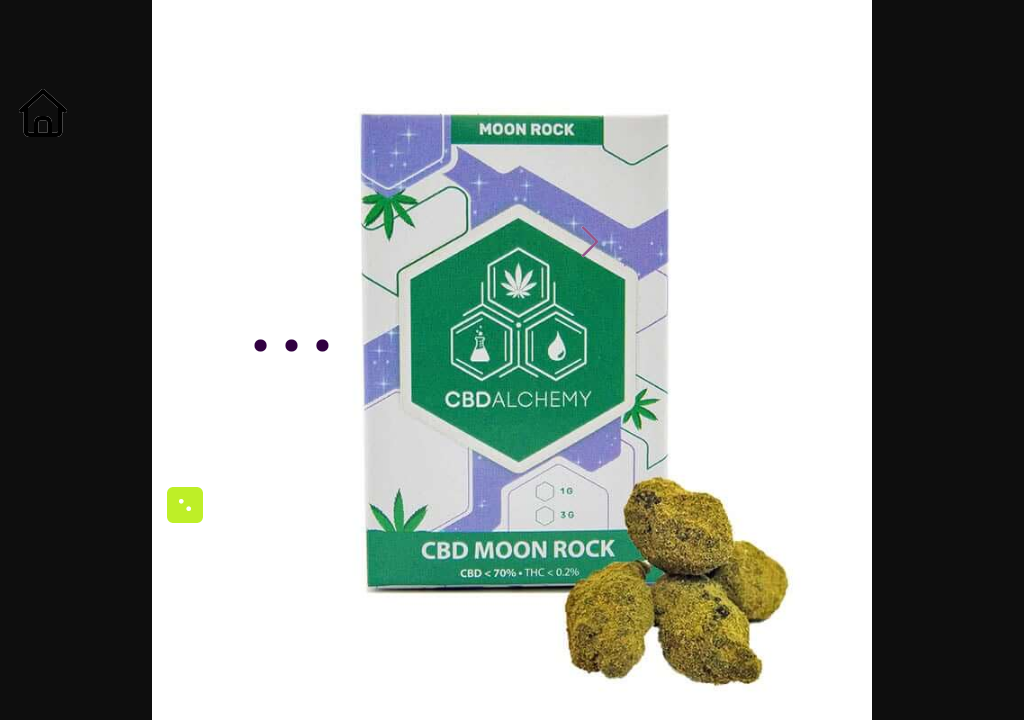  I want to click on navigate to home screen, so click(43, 113).